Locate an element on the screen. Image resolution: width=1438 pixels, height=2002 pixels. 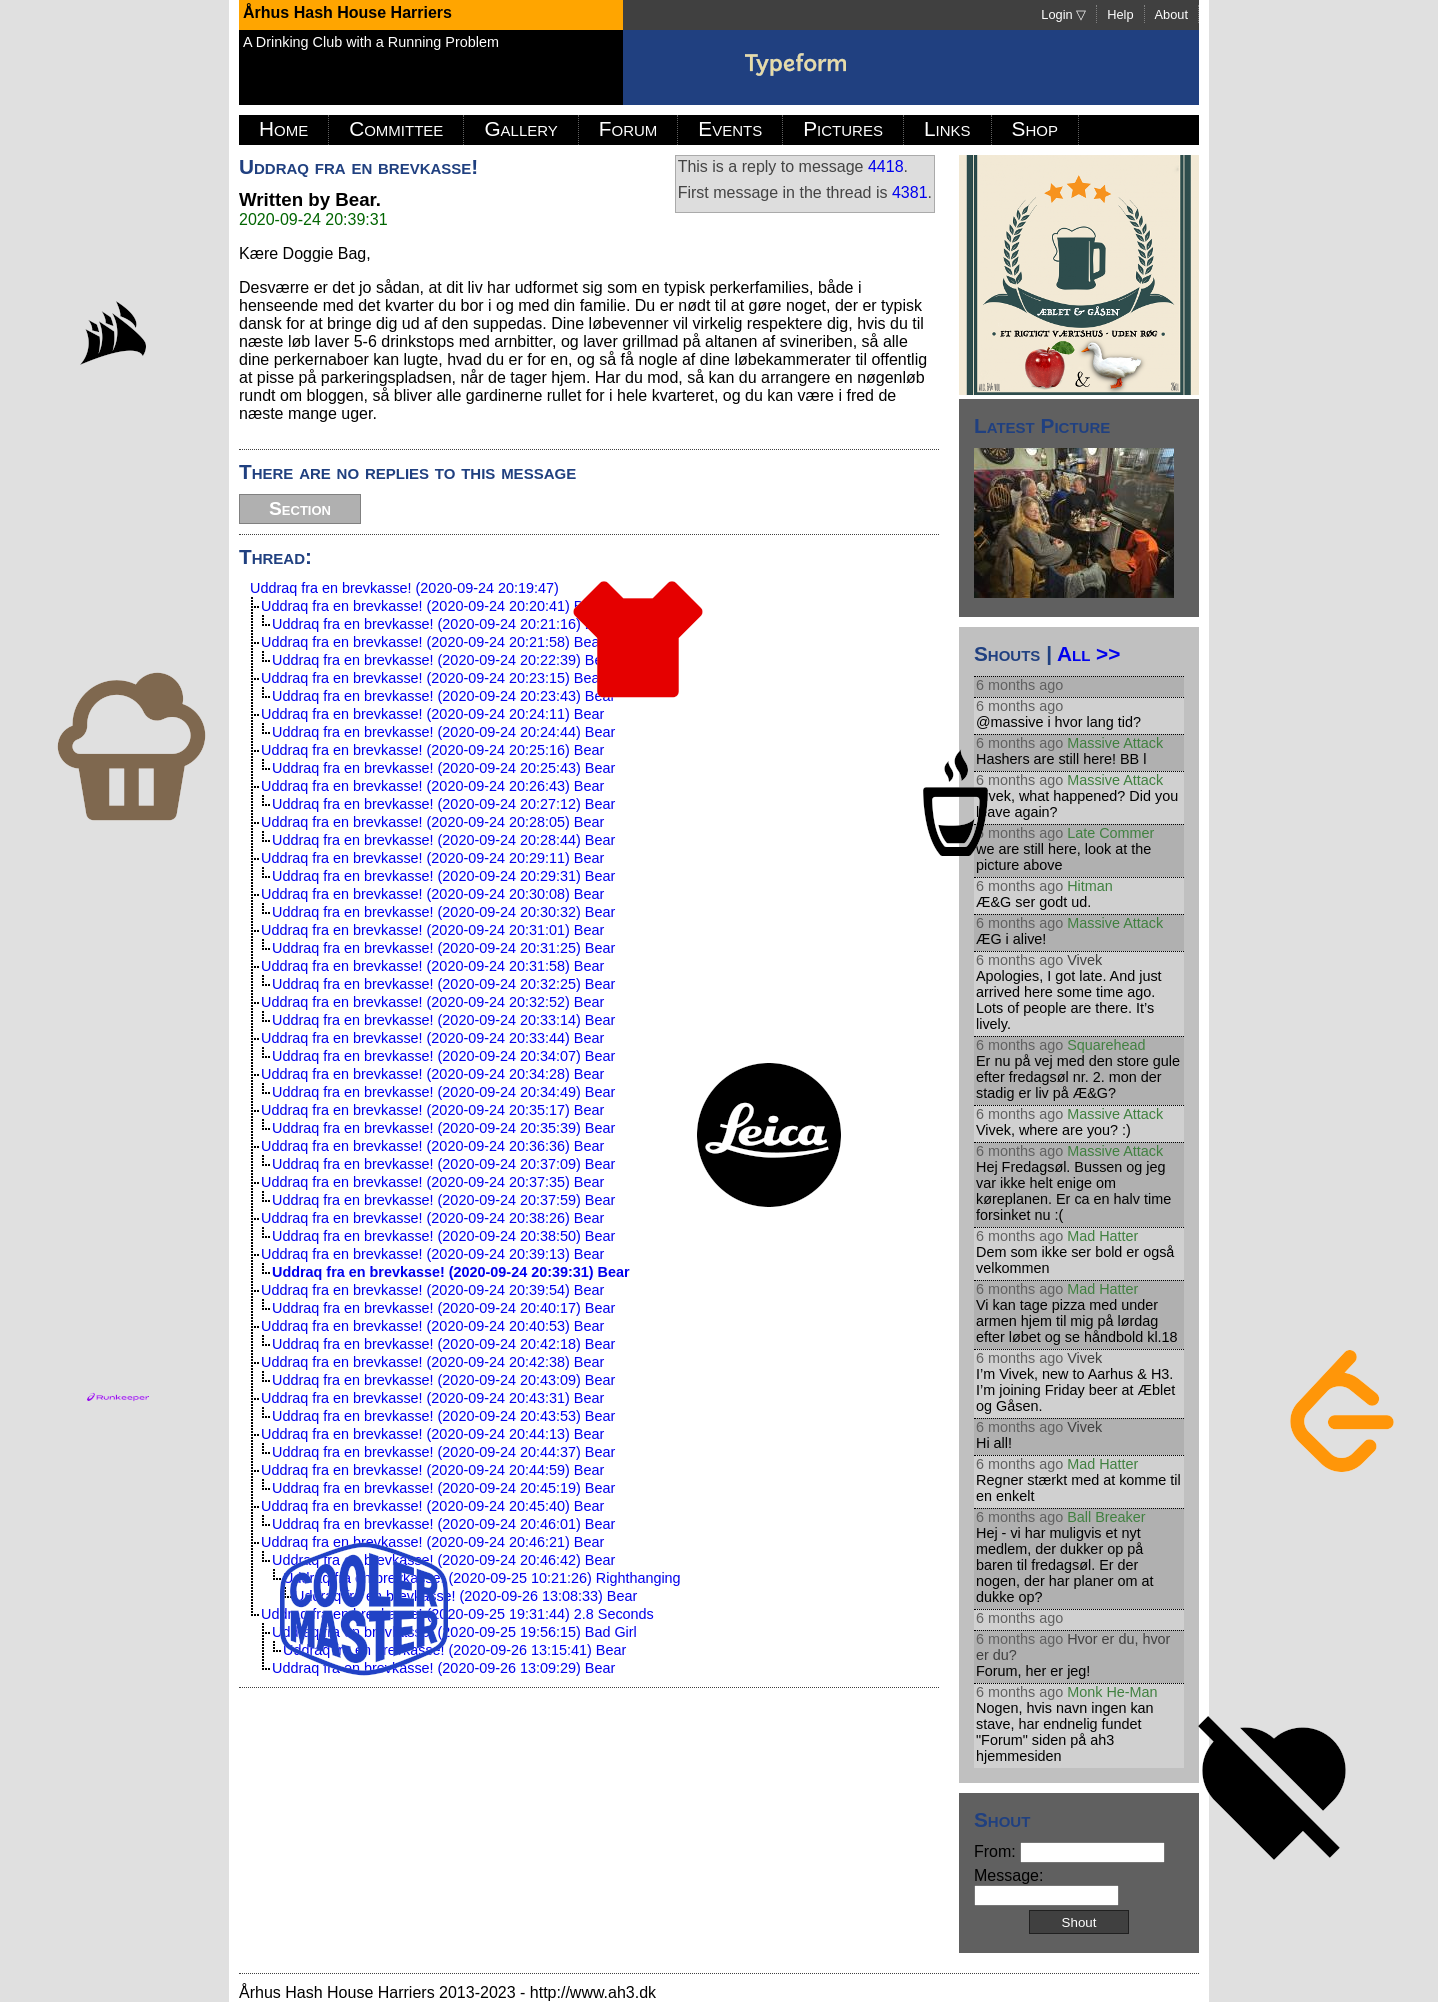
leica camera brand logo is located at coordinates (769, 1135).